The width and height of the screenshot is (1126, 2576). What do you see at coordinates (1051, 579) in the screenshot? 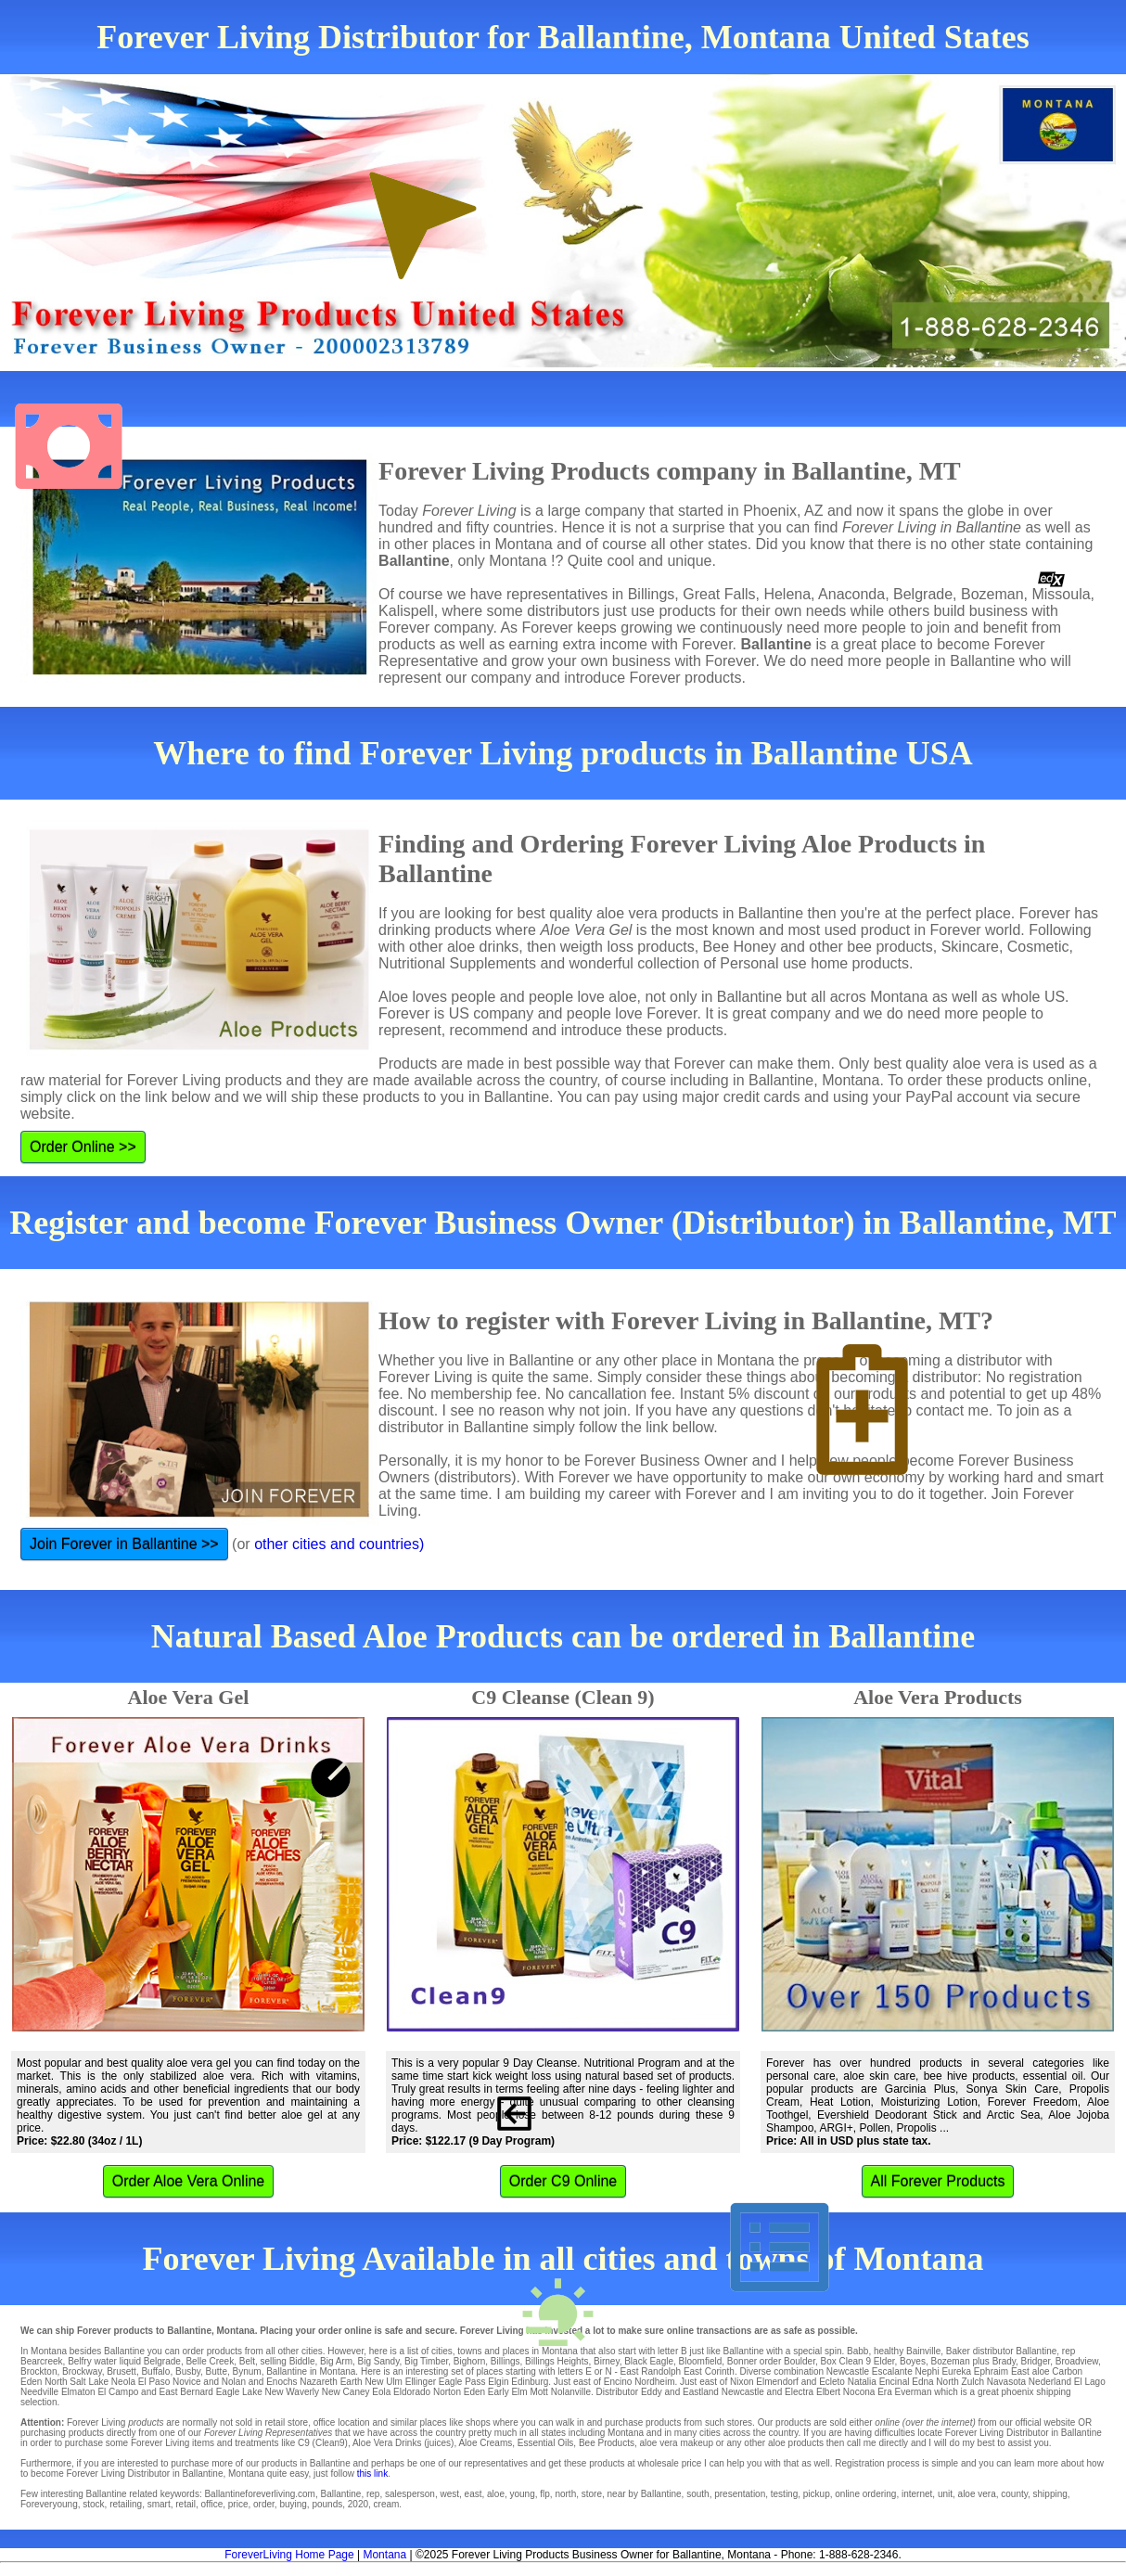
I see `open the edX learning platform` at bounding box center [1051, 579].